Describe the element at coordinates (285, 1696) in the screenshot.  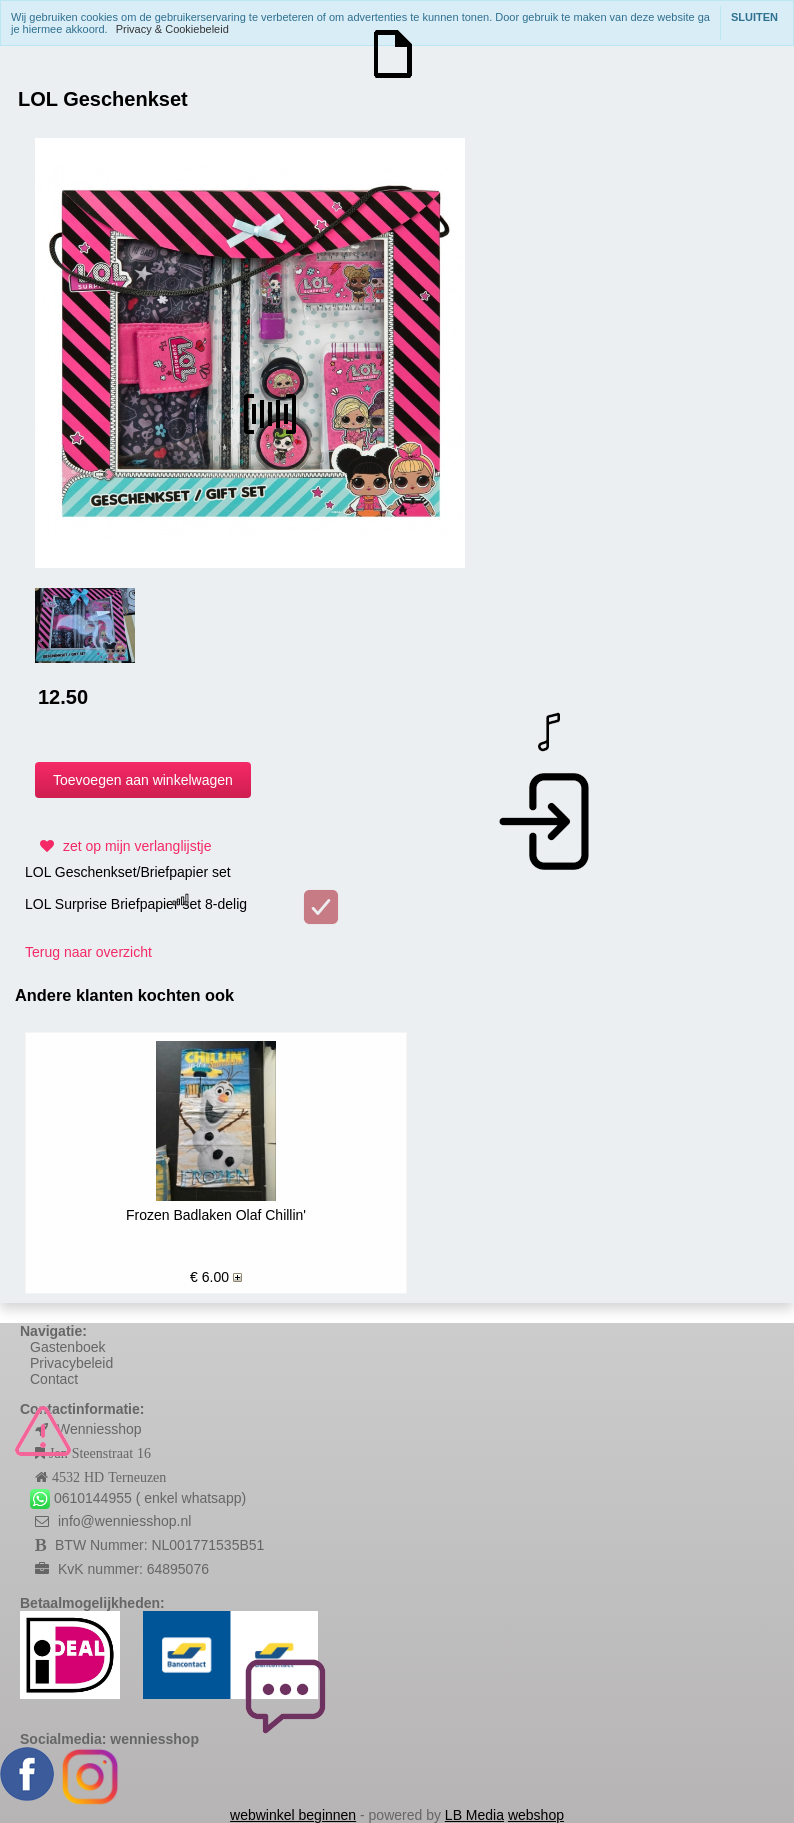
I see `open chat or messaging` at that location.